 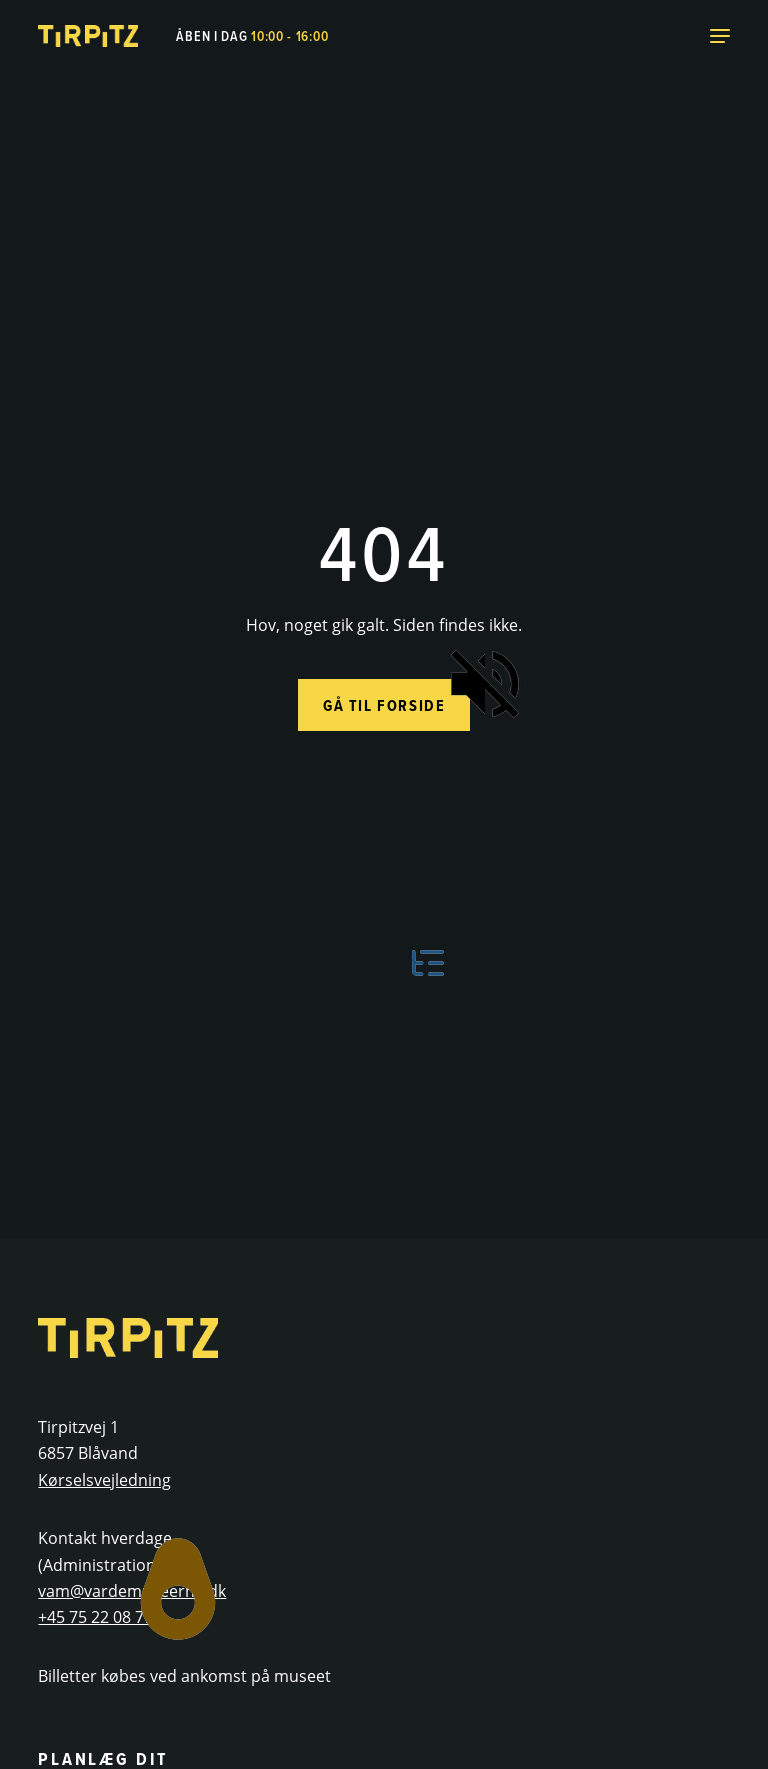 What do you see at coordinates (428, 963) in the screenshot?
I see `view hierarchical list or nested items` at bounding box center [428, 963].